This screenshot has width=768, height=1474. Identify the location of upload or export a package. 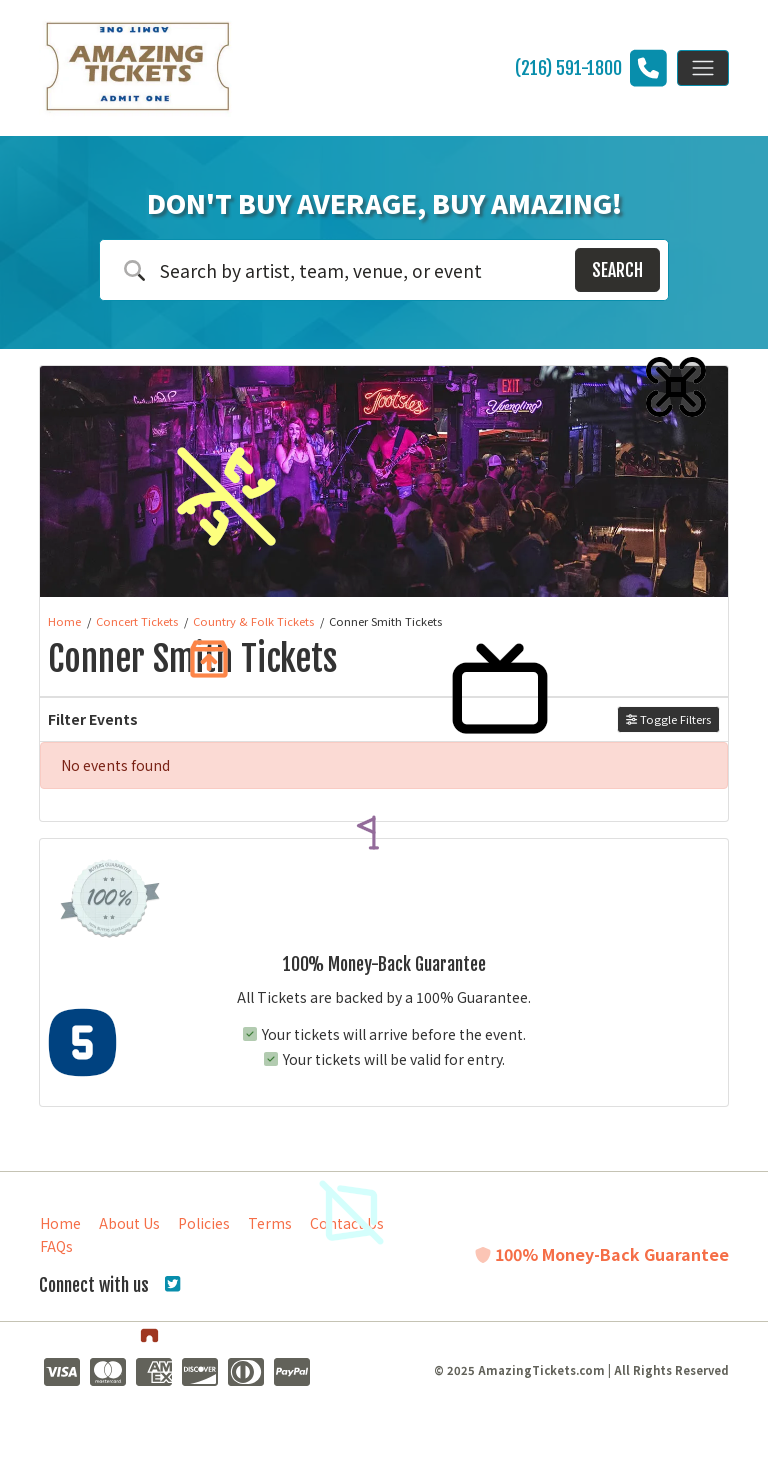
(209, 659).